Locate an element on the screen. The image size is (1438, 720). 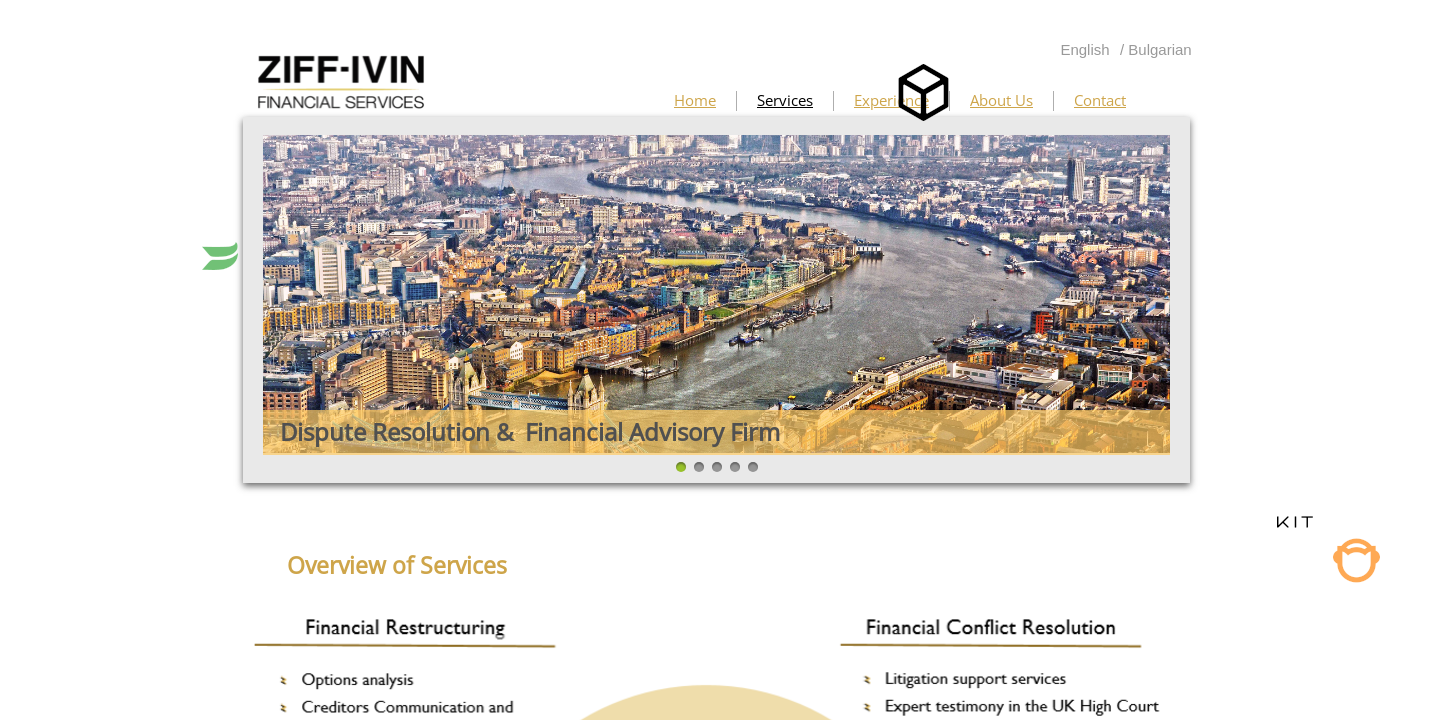
wistia video hosting platform logo is located at coordinates (220, 256).